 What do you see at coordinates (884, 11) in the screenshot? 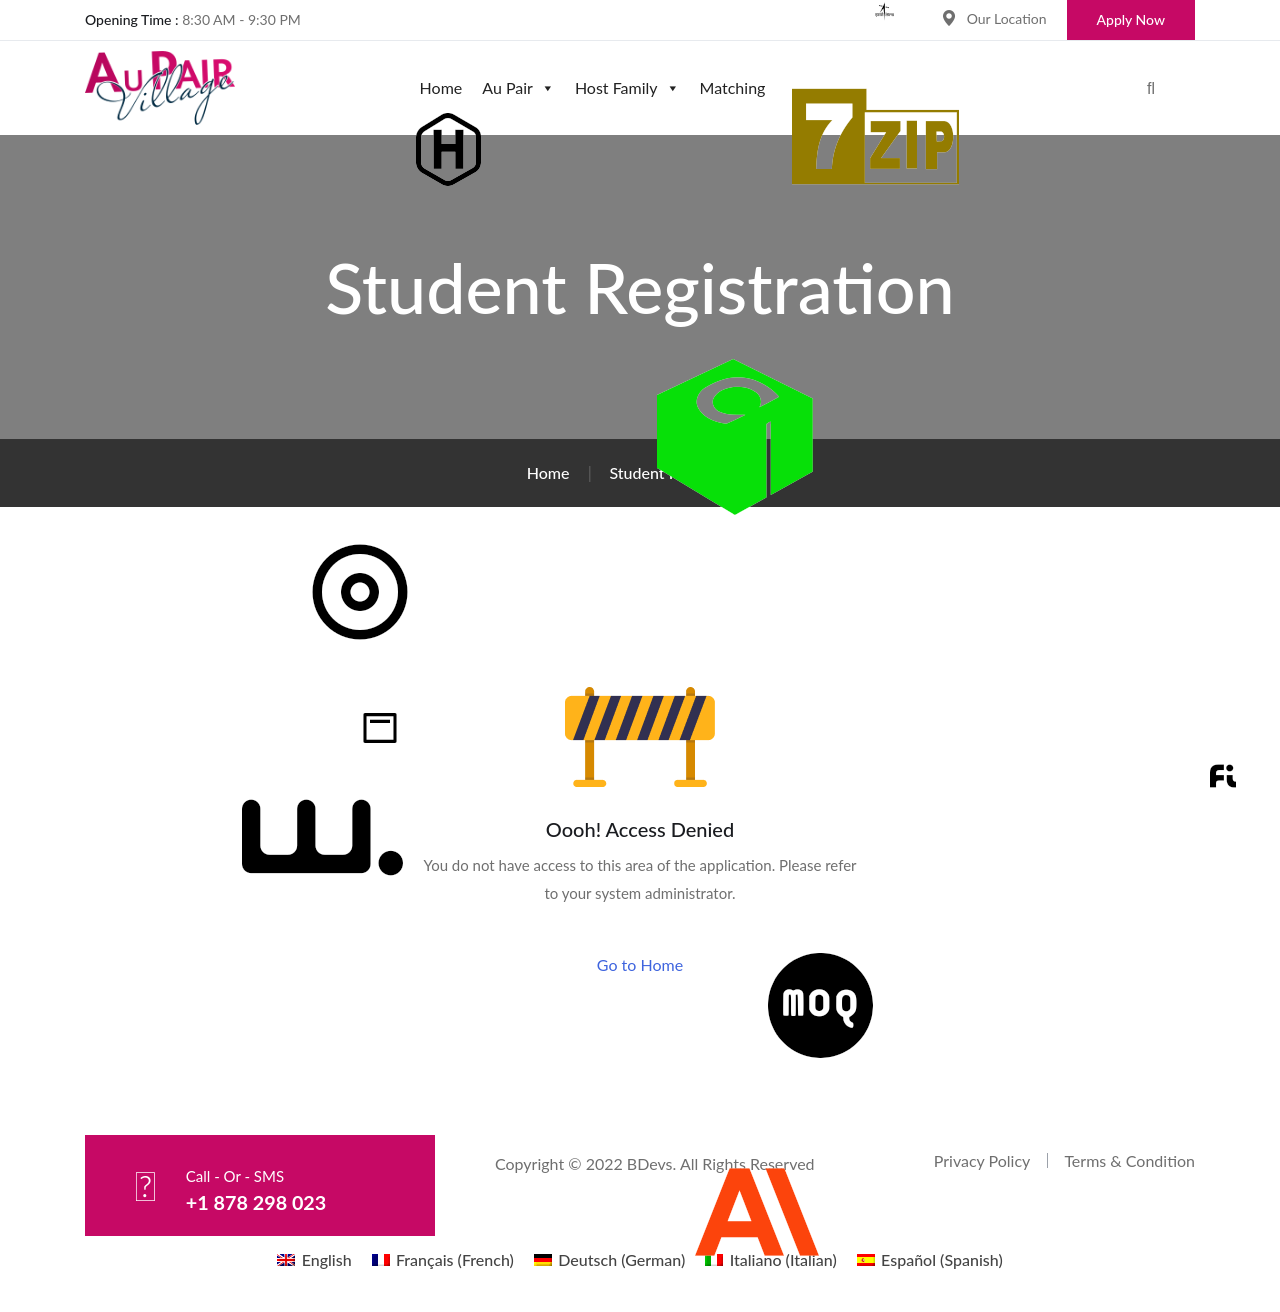
I see `link to ISRO (Indian Space Research Organisation) website` at bounding box center [884, 11].